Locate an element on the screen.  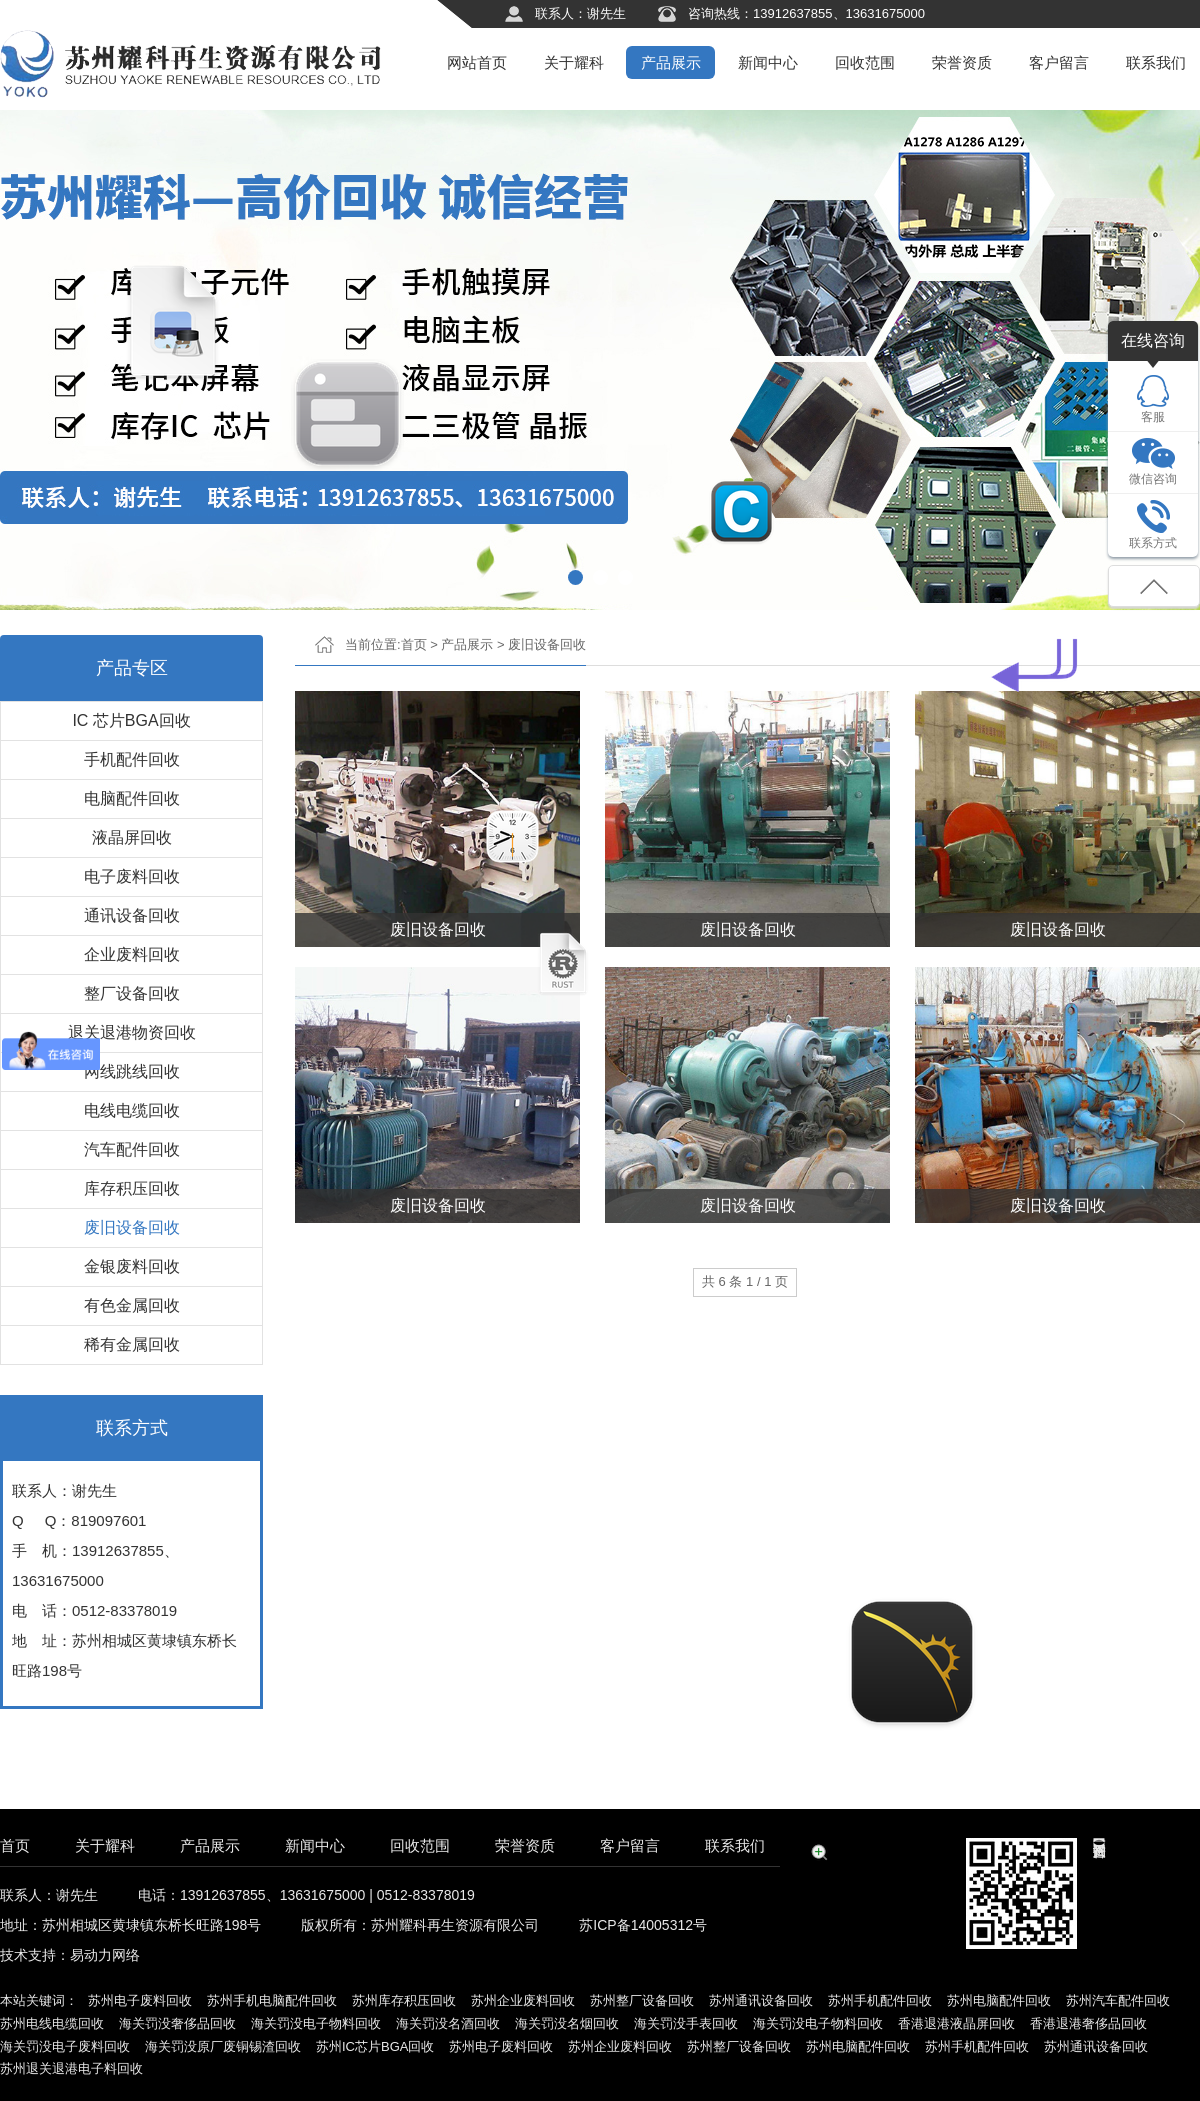
launch the starbound game is located at coordinates (912, 1662).